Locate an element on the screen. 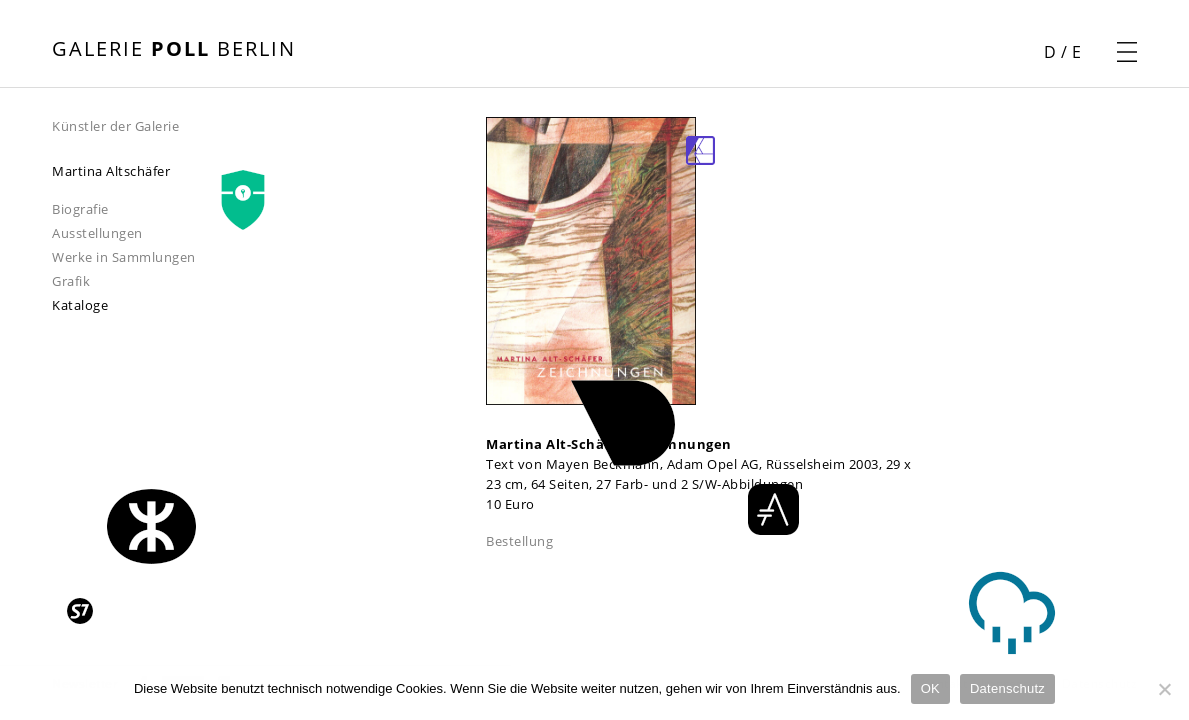 This screenshot has height=720, width=1189. spring security framework logo is located at coordinates (243, 200).